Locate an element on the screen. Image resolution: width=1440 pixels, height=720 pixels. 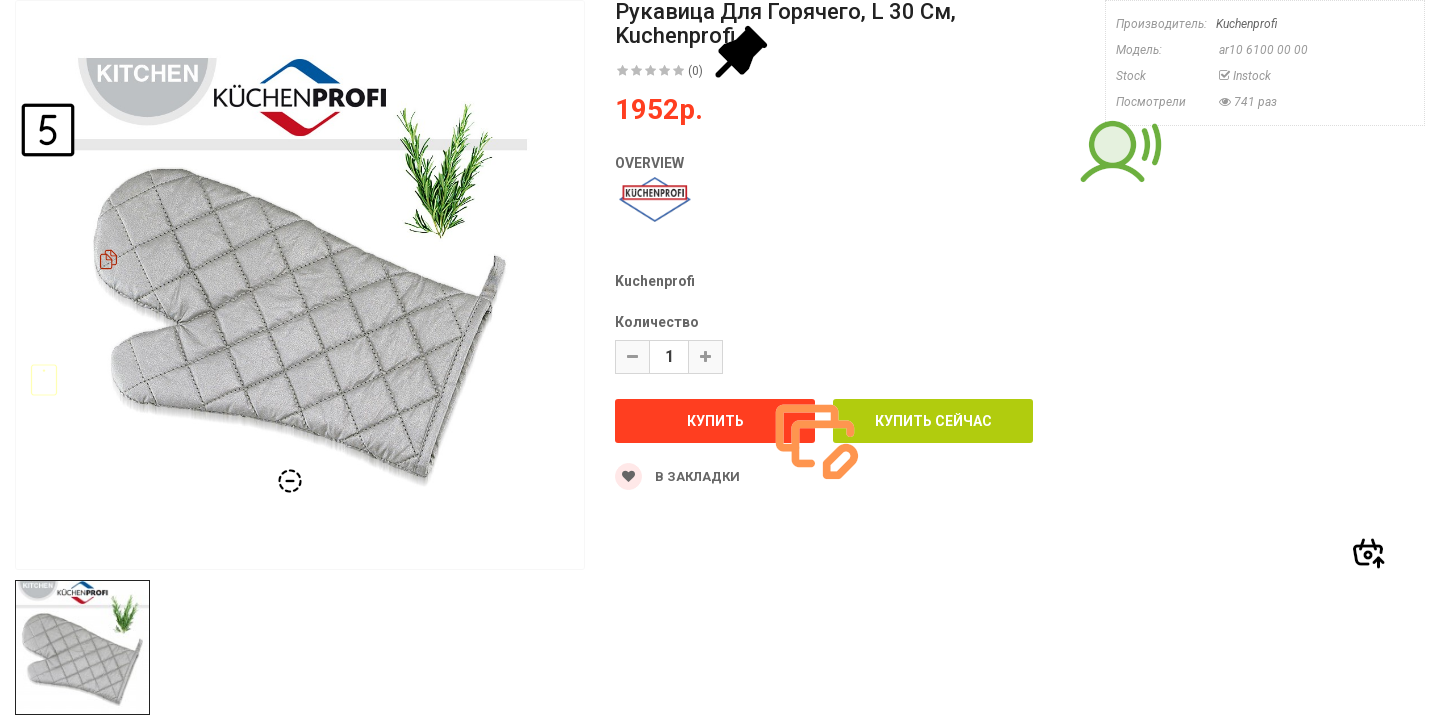
pin this item to keep it visible is located at coordinates (740, 52).